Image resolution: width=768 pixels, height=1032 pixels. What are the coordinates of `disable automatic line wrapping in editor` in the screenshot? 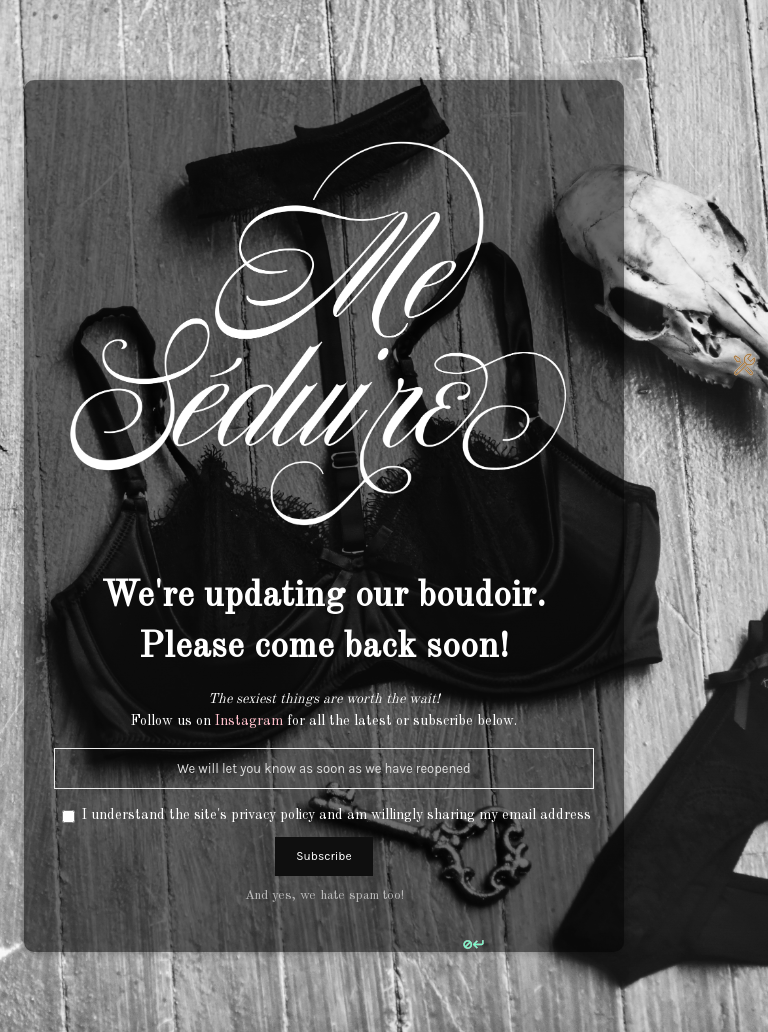 It's located at (473, 944).